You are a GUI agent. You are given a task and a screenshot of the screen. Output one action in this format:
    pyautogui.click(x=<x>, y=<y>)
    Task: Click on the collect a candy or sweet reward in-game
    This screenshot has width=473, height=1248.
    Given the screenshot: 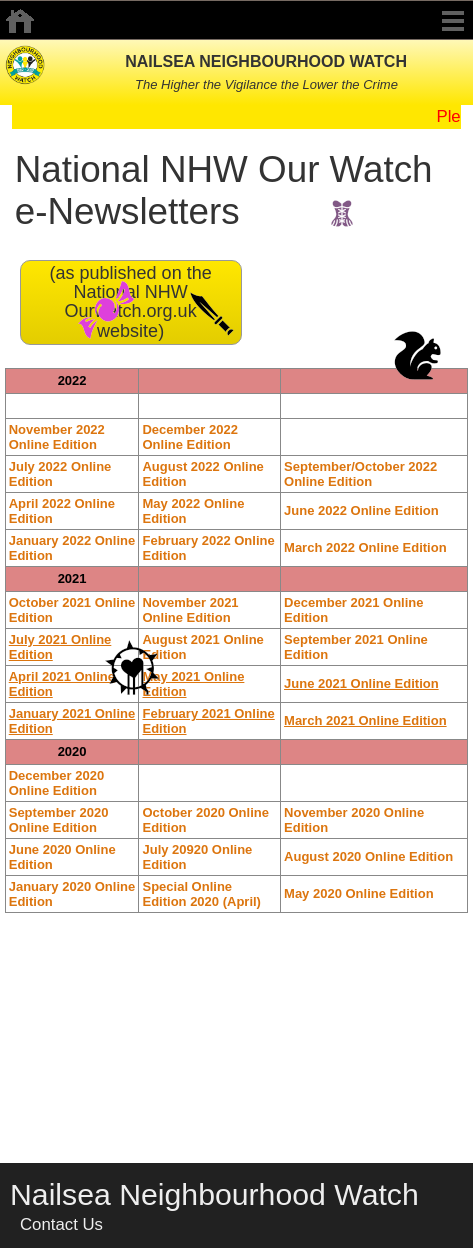 What is the action you would take?
    pyautogui.click(x=106, y=310)
    